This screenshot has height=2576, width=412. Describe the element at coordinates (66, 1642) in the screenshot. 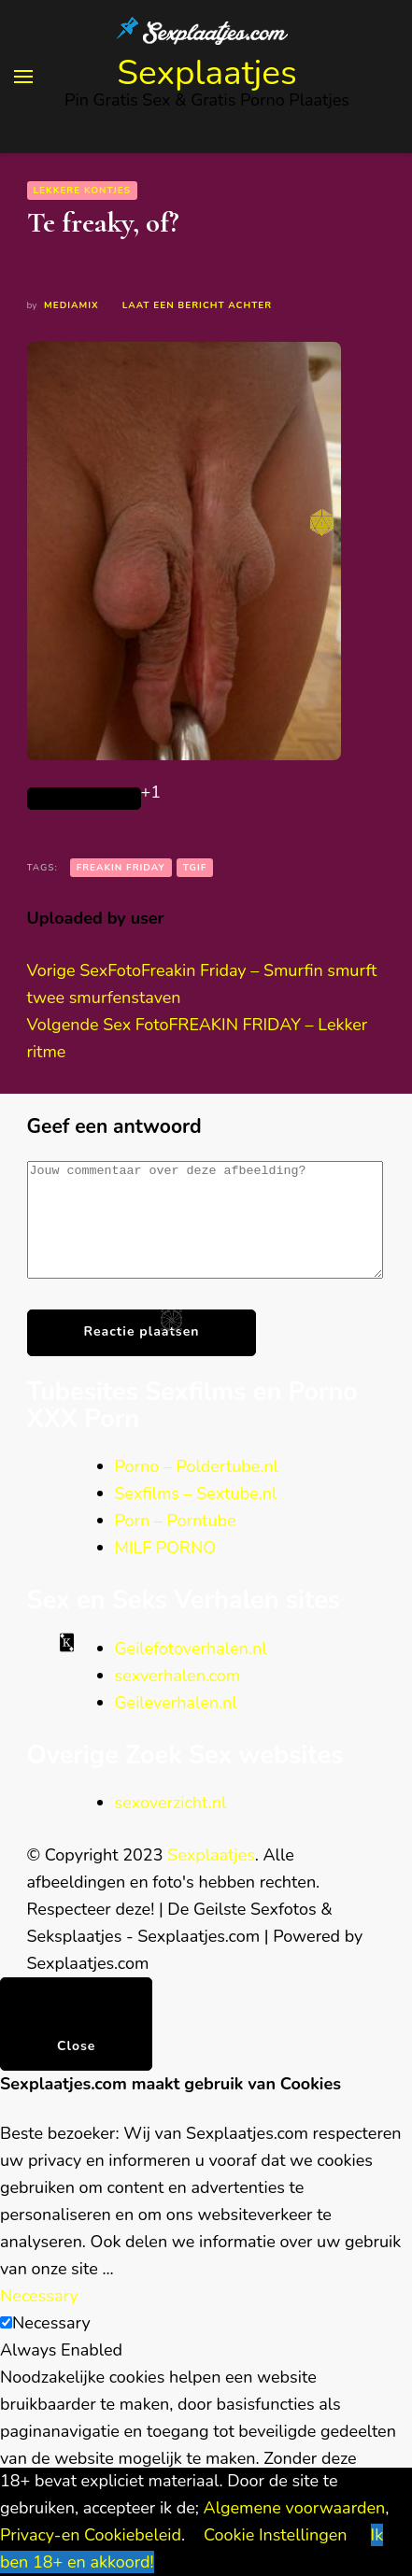

I see `king of diamonds playing card` at that location.